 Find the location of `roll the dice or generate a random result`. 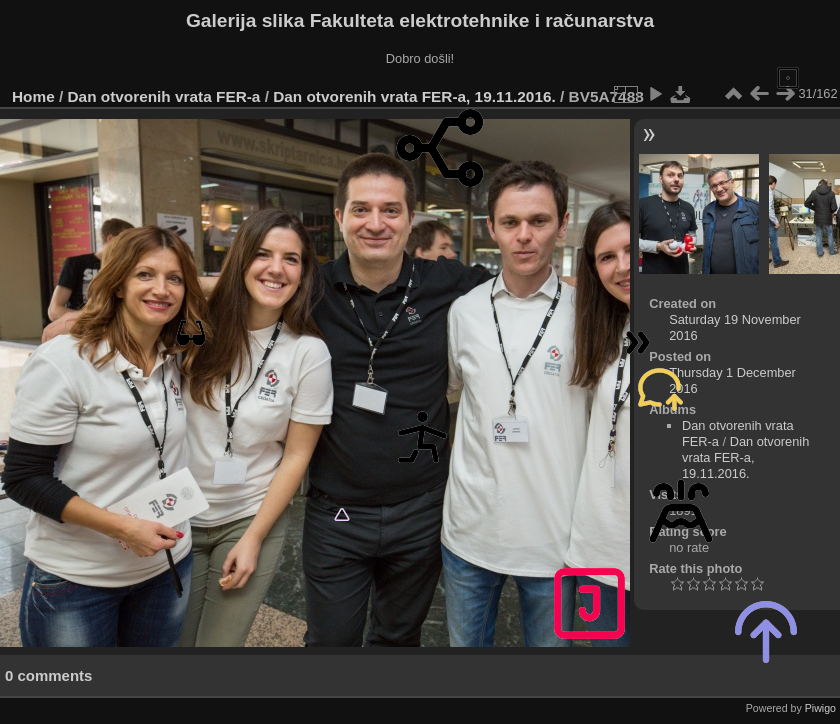

roll the dice or generate a random result is located at coordinates (788, 78).